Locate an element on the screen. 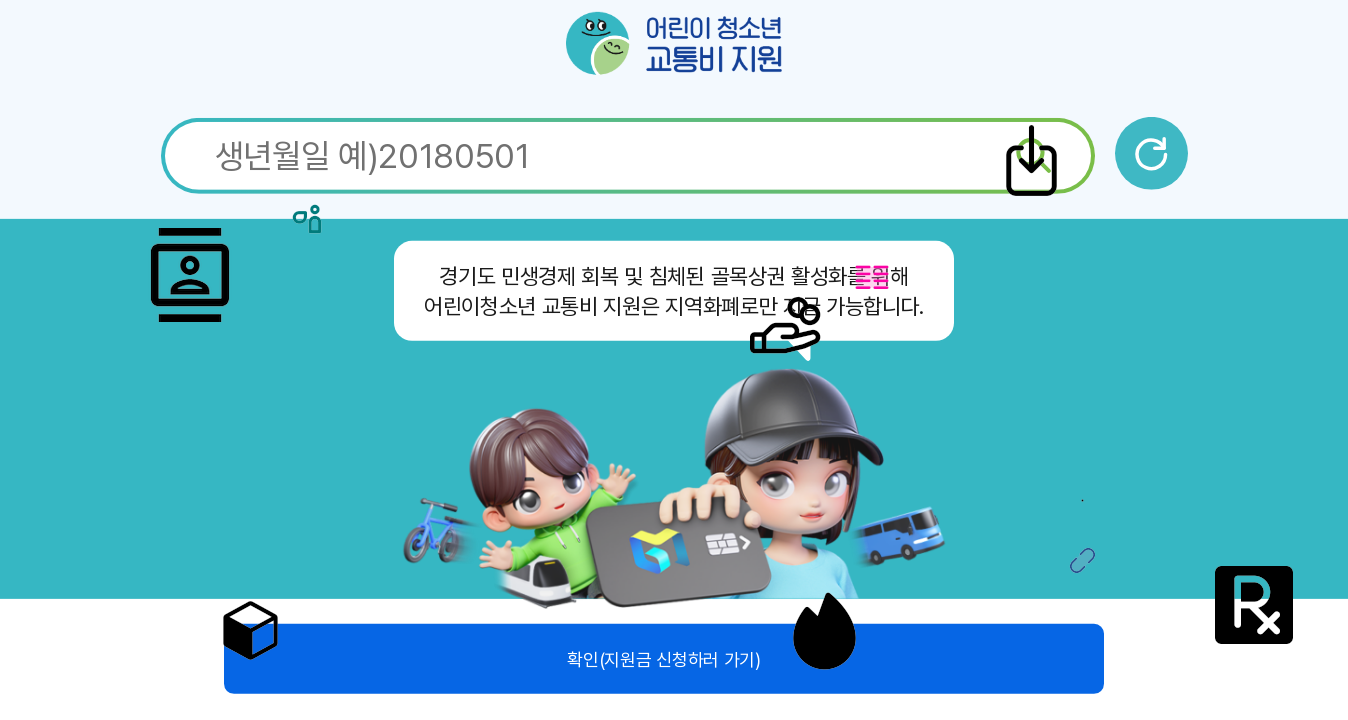  make a payment or donation is located at coordinates (787, 327).